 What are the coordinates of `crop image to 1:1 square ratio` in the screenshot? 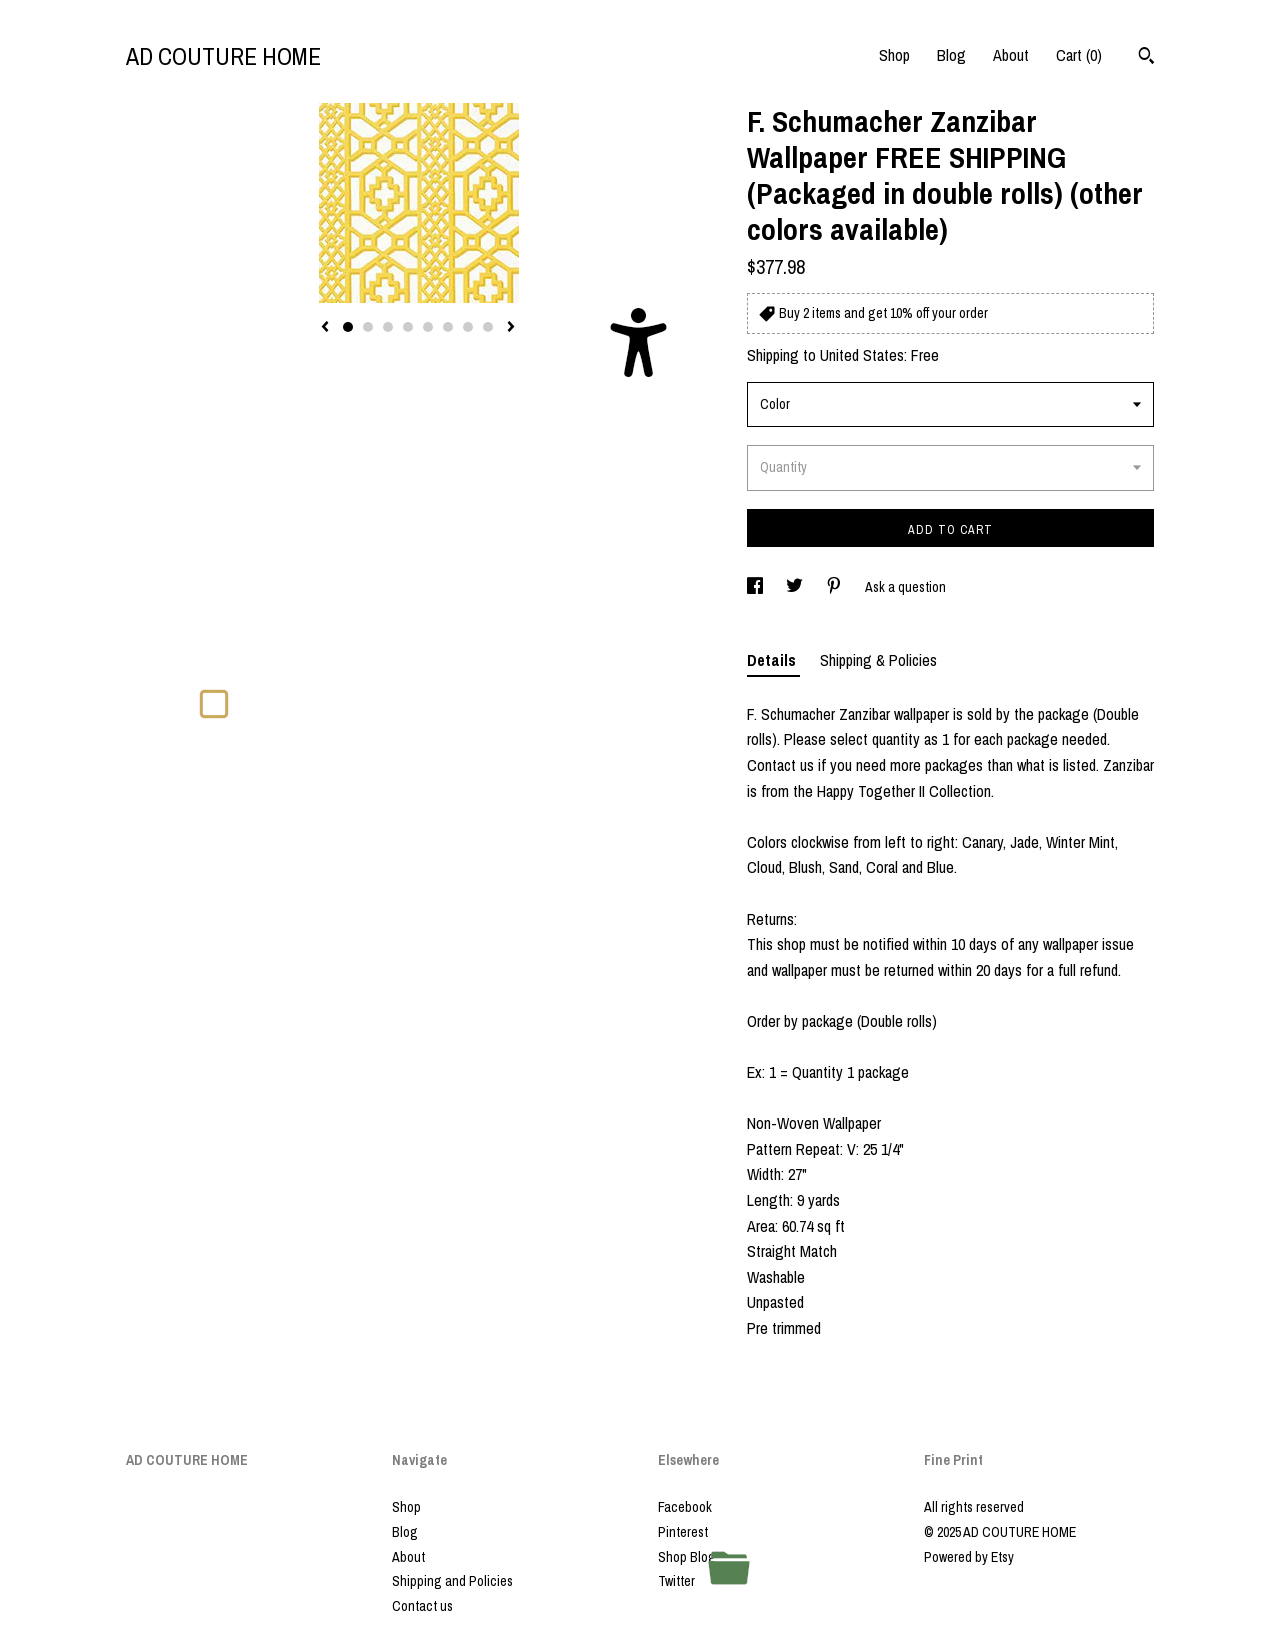 It's located at (214, 704).